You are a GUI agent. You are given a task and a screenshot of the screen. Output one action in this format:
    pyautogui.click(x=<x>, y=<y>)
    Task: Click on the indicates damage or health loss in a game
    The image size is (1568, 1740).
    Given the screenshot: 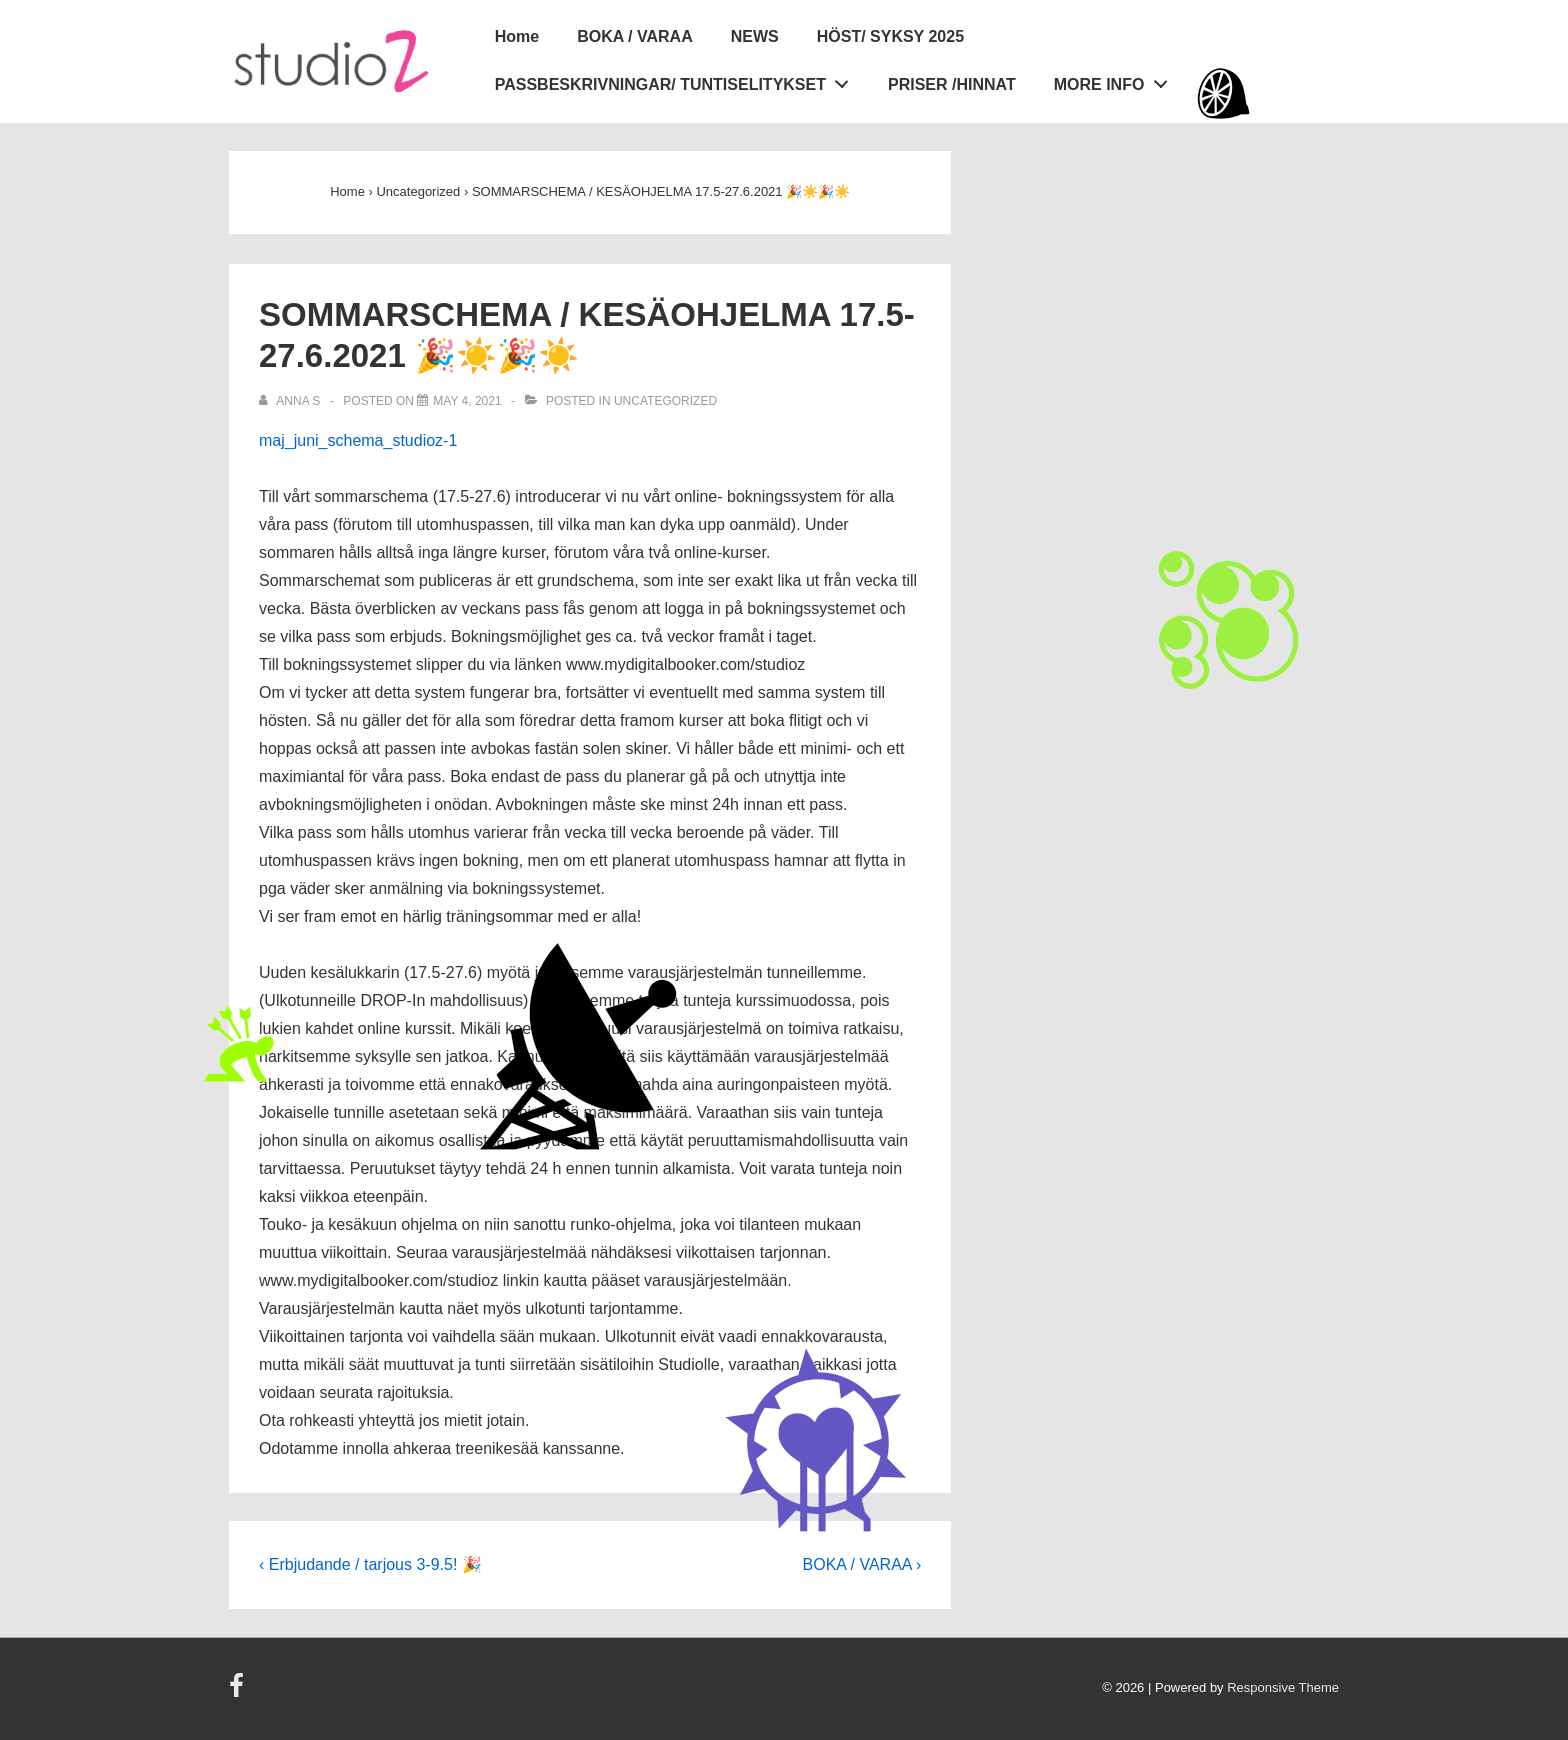 What is the action you would take?
    pyautogui.click(x=817, y=1440)
    